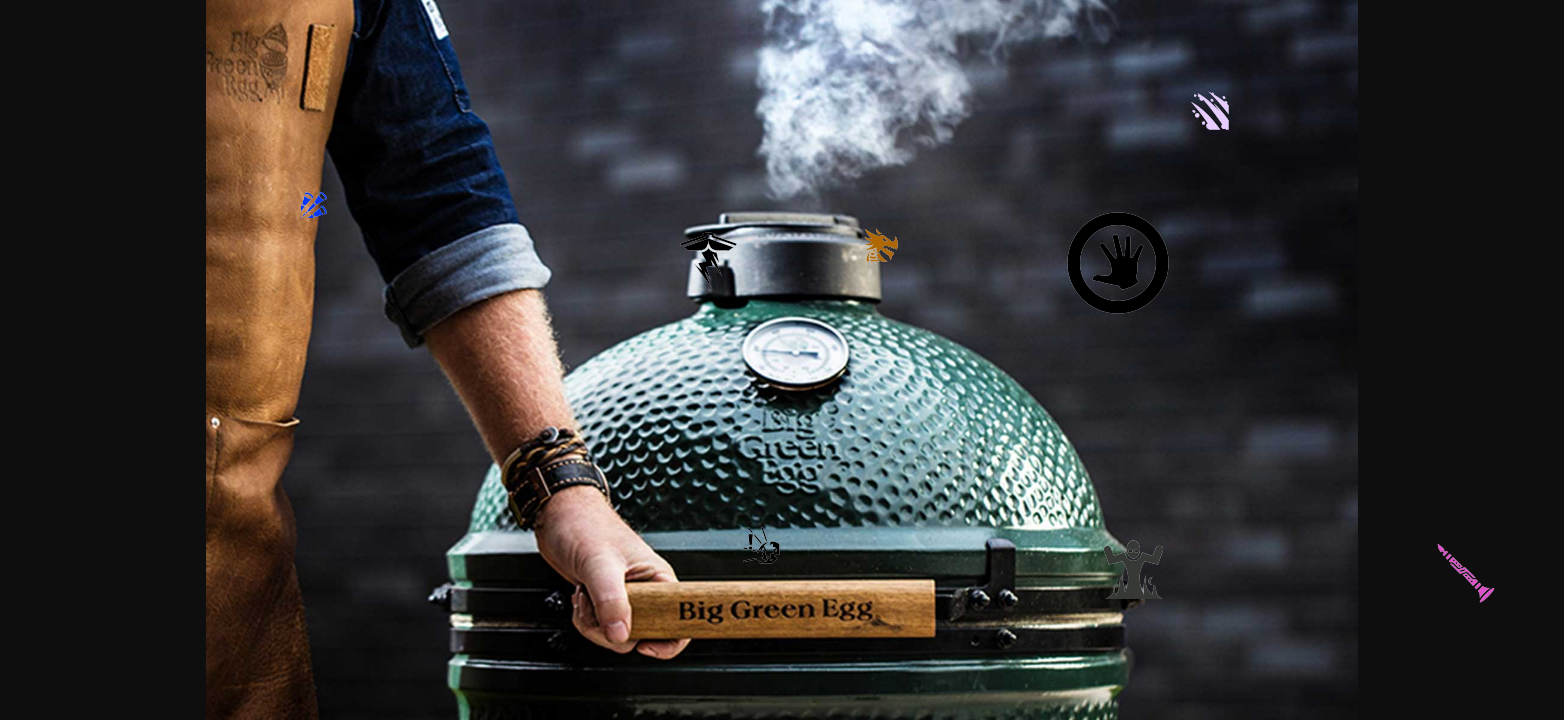 The width and height of the screenshot is (1564, 720). What do you see at coordinates (708, 259) in the screenshot?
I see `access spell book or magic abilities` at bounding box center [708, 259].